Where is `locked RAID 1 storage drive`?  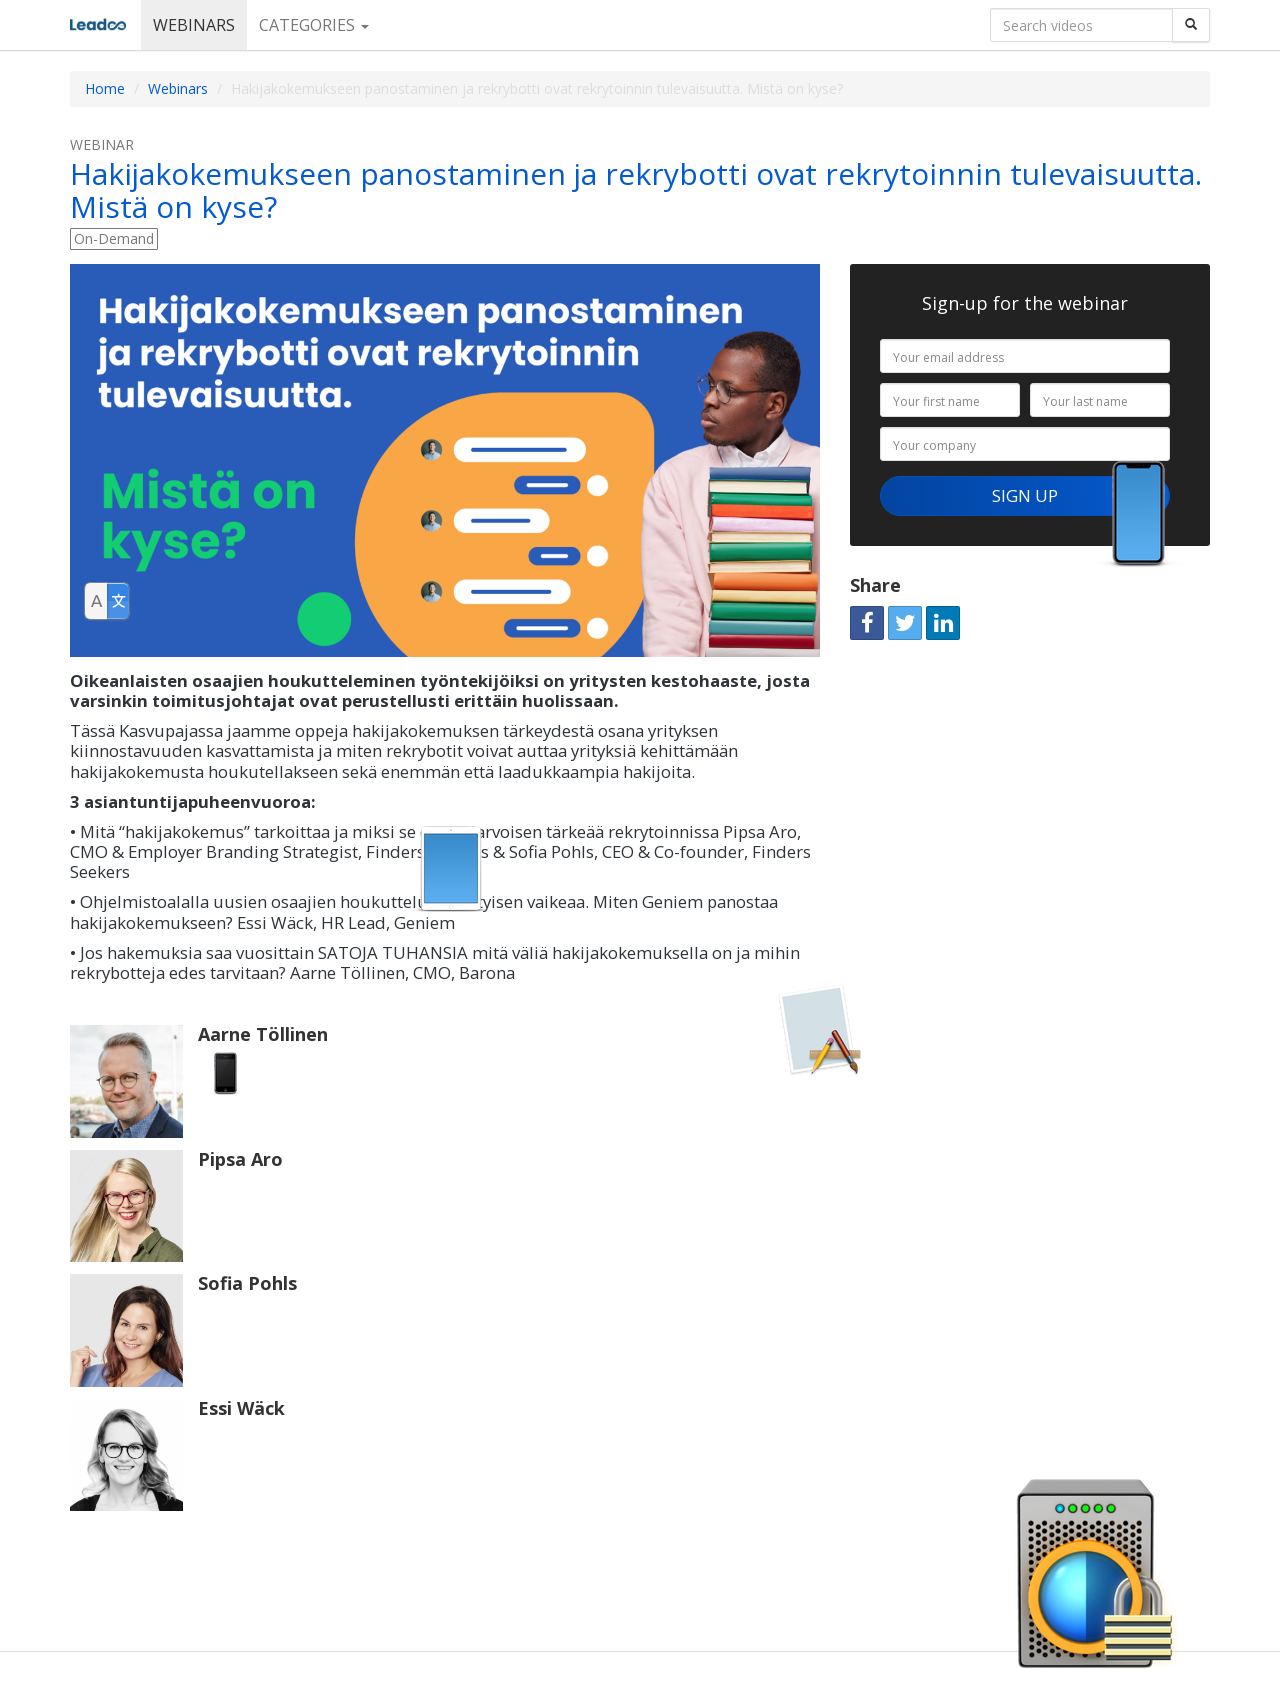 locked RAID 1 storage drive is located at coordinates (1085, 1573).